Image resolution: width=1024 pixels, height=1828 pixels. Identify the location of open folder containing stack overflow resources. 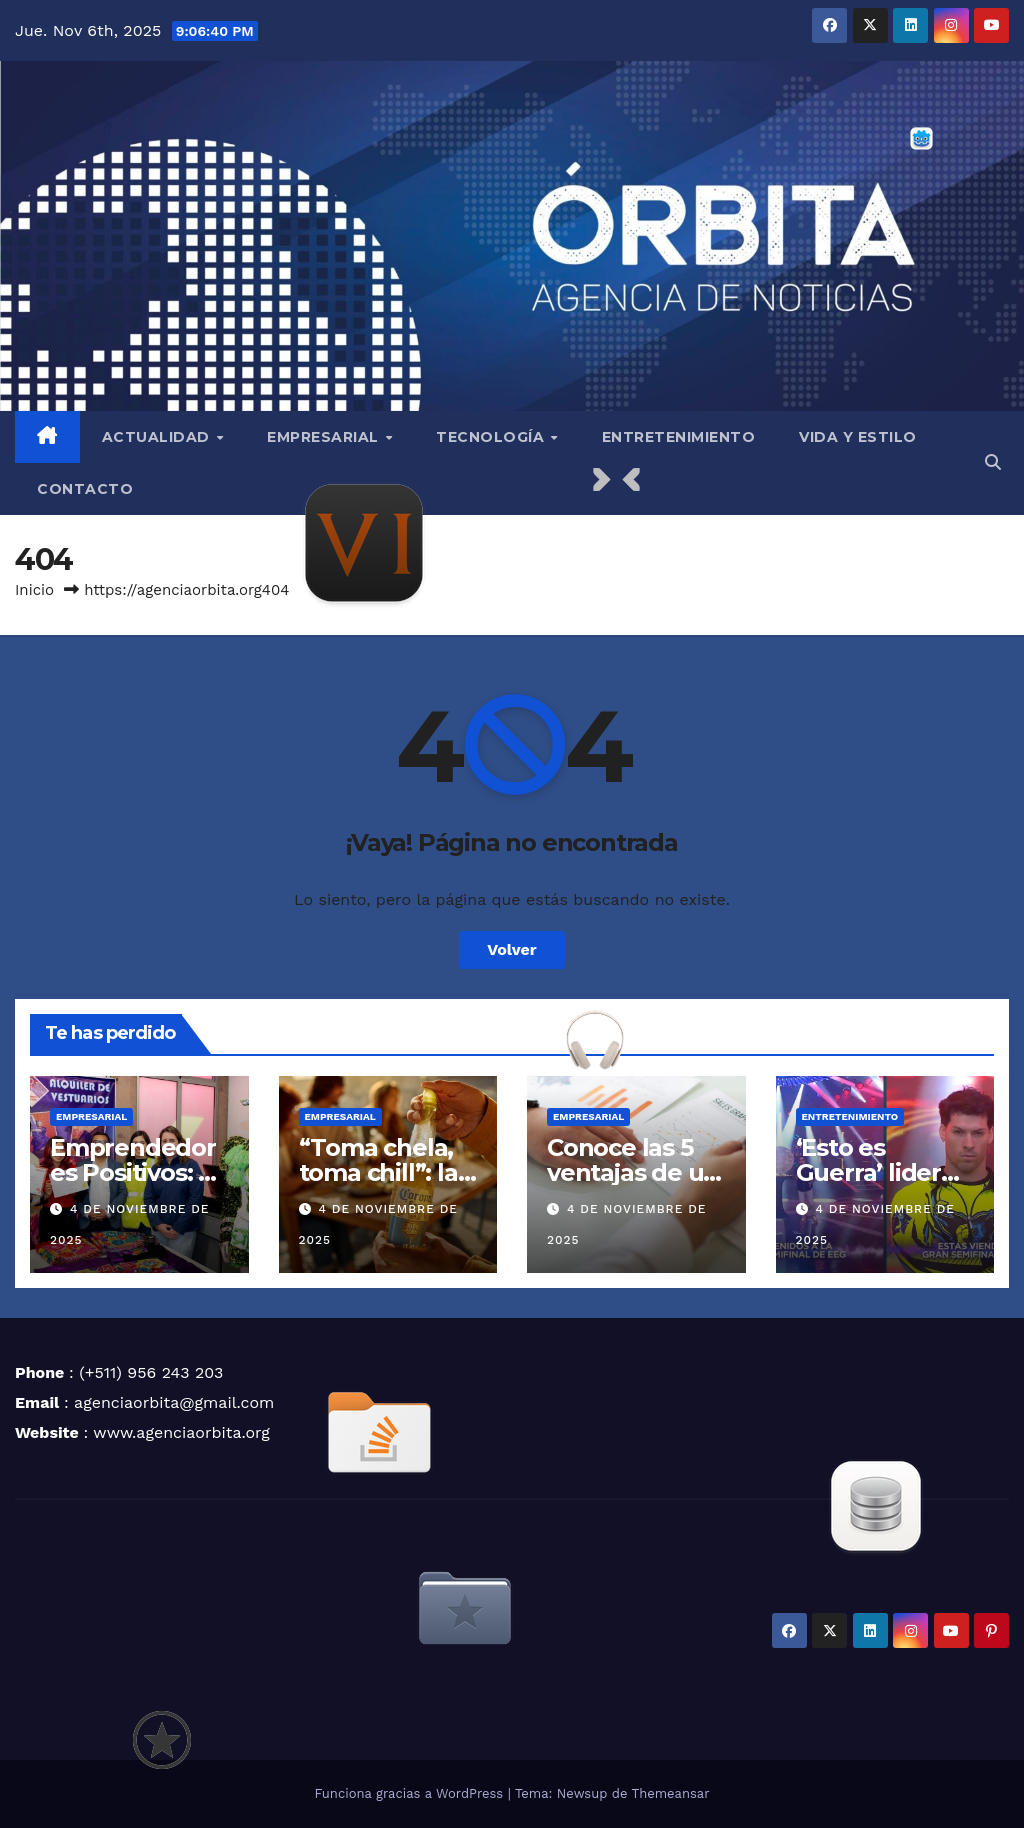
(379, 1435).